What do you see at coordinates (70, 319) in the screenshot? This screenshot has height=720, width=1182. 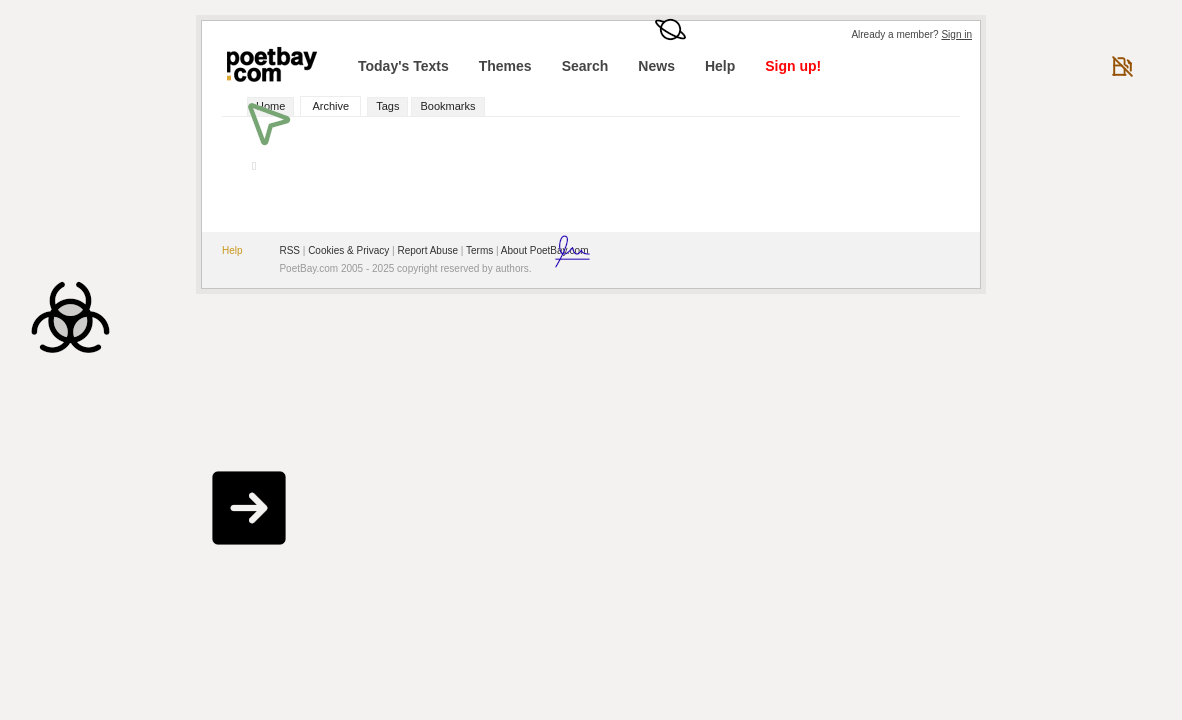 I see `indicates hazardous or dangerous content` at bounding box center [70, 319].